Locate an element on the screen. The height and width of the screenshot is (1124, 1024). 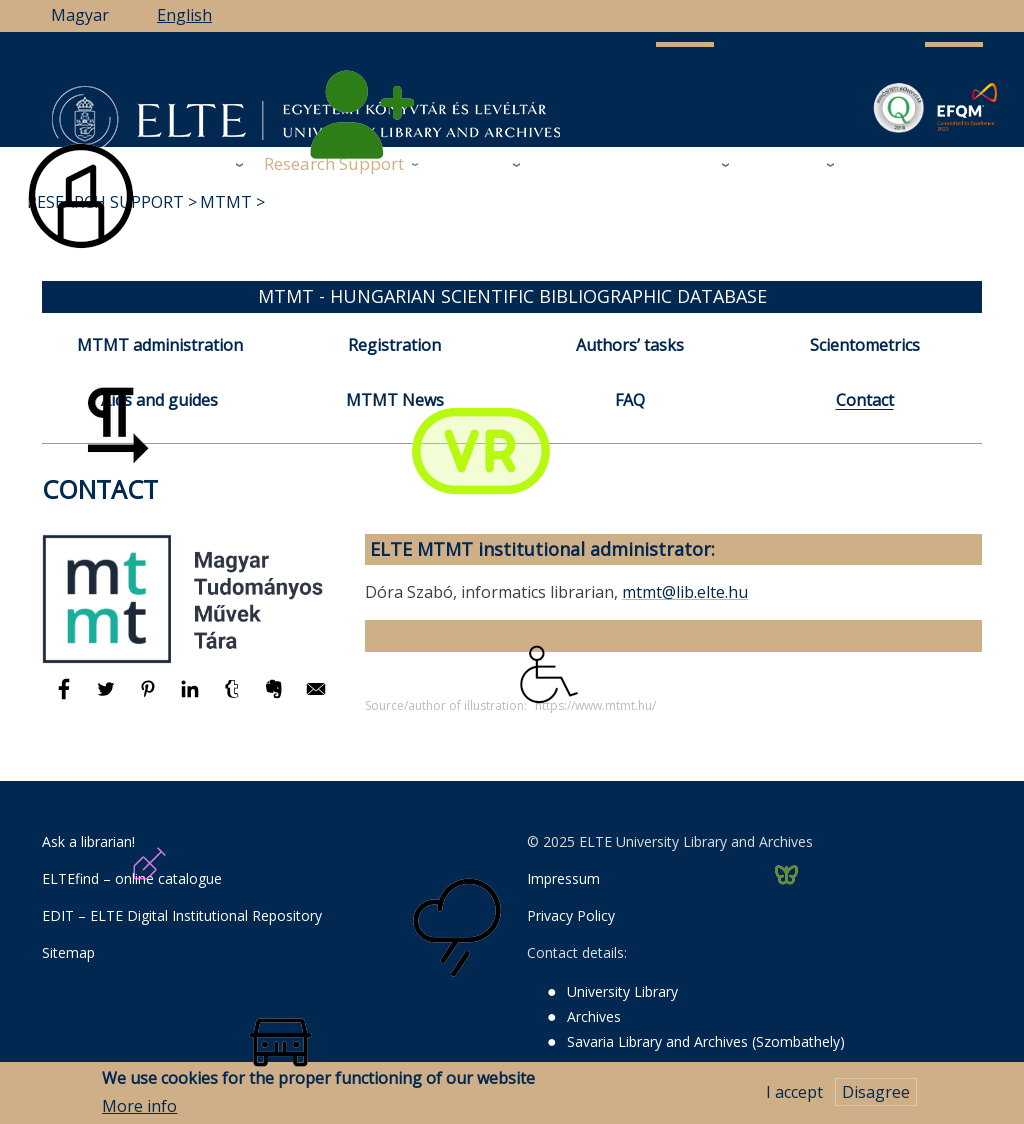
indicates rainy weather conditions is located at coordinates (457, 926).